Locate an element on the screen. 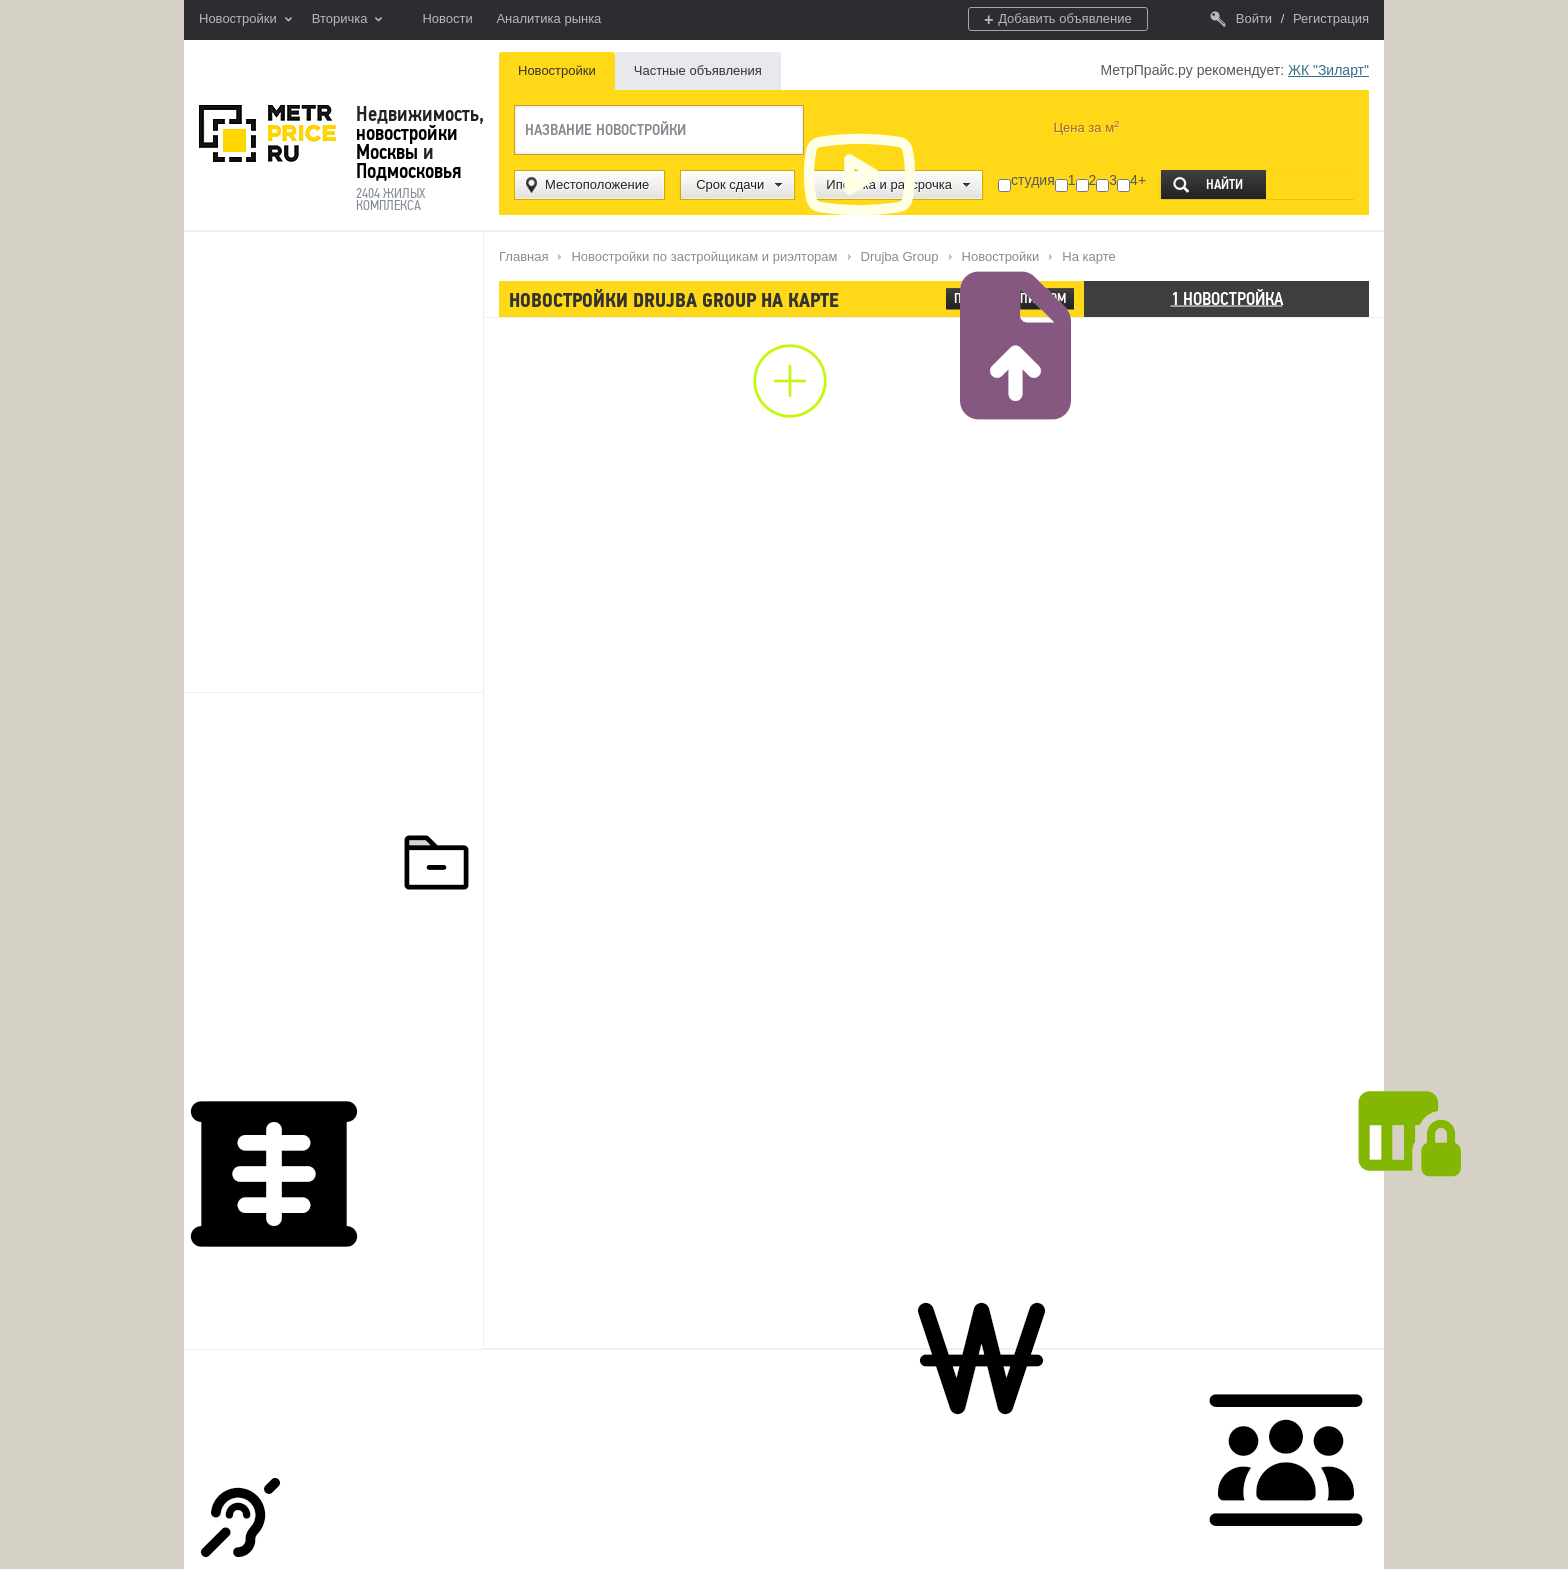 This screenshot has height=1569, width=1568. upload a file is located at coordinates (1015, 345).